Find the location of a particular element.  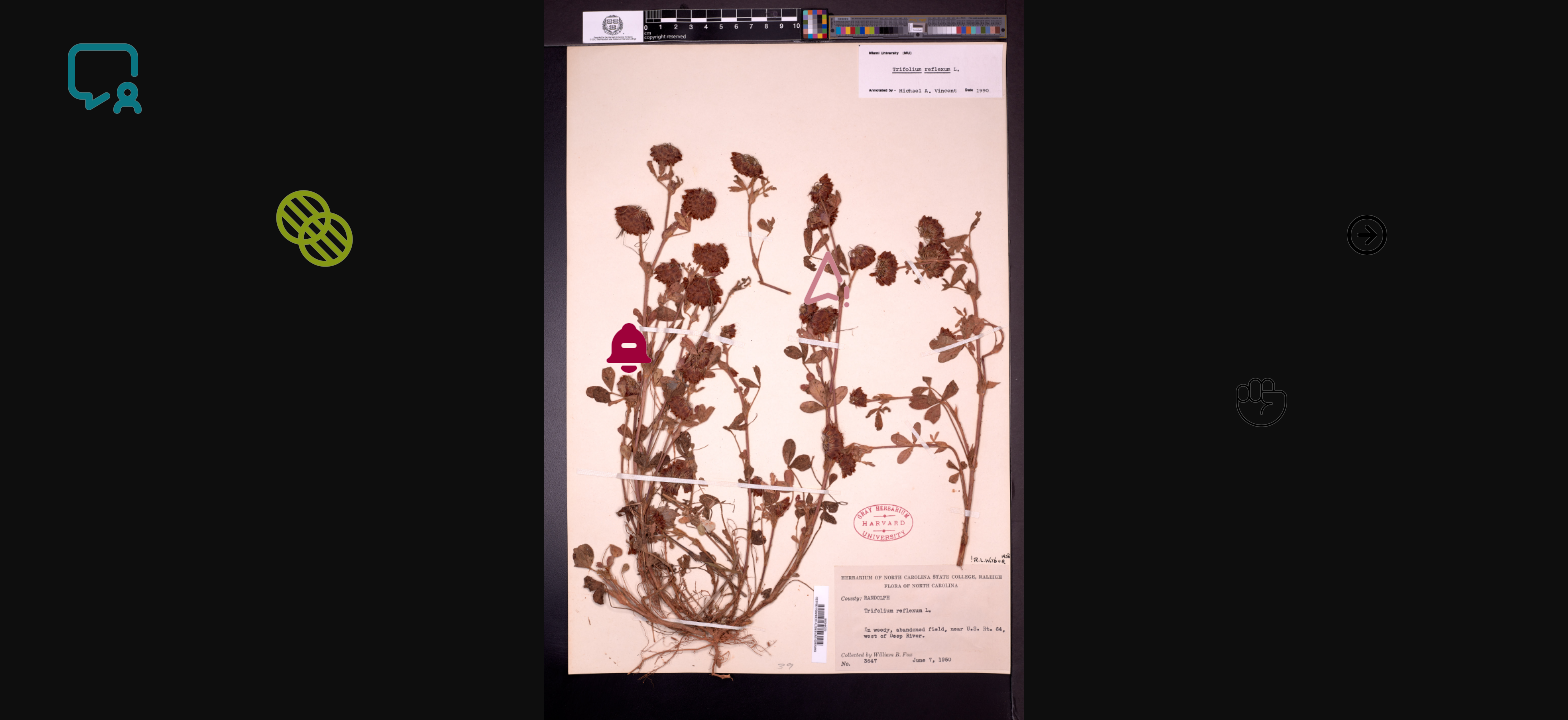

indicates solidarity or support action is located at coordinates (1261, 401).